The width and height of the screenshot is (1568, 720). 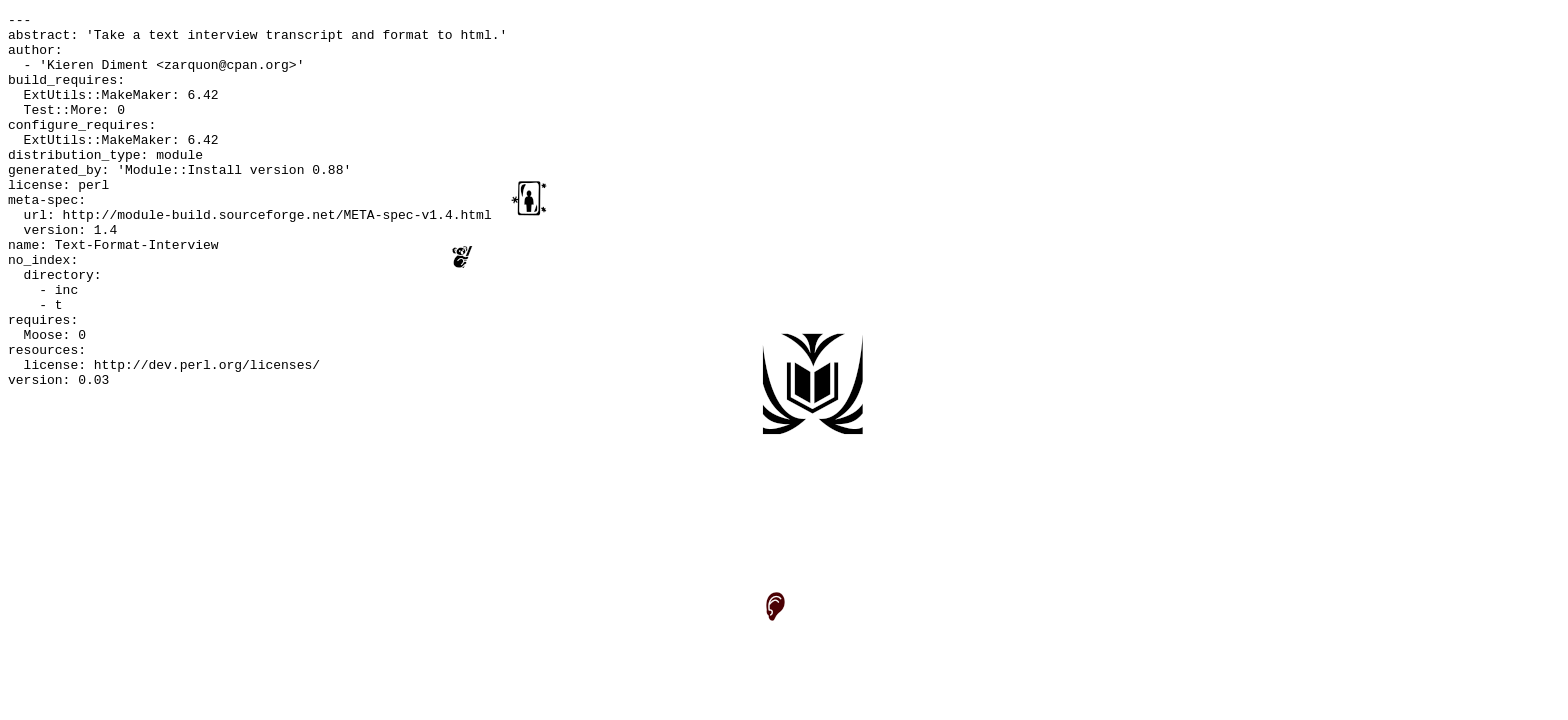 What do you see at coordinates (775, 606) in the screenshot?
I see `adjust audio or sound settings` at bounding box center [775, 606].